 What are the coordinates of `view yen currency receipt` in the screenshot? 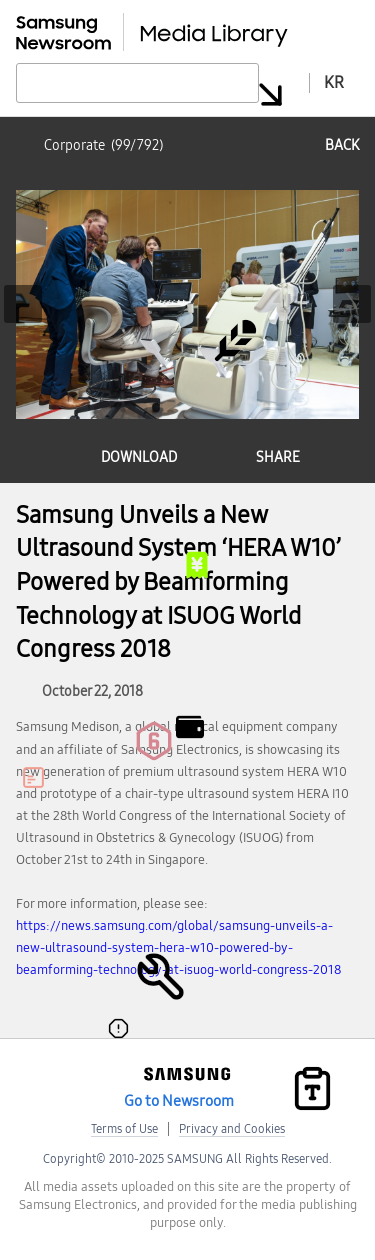 It's located at (197, 565).